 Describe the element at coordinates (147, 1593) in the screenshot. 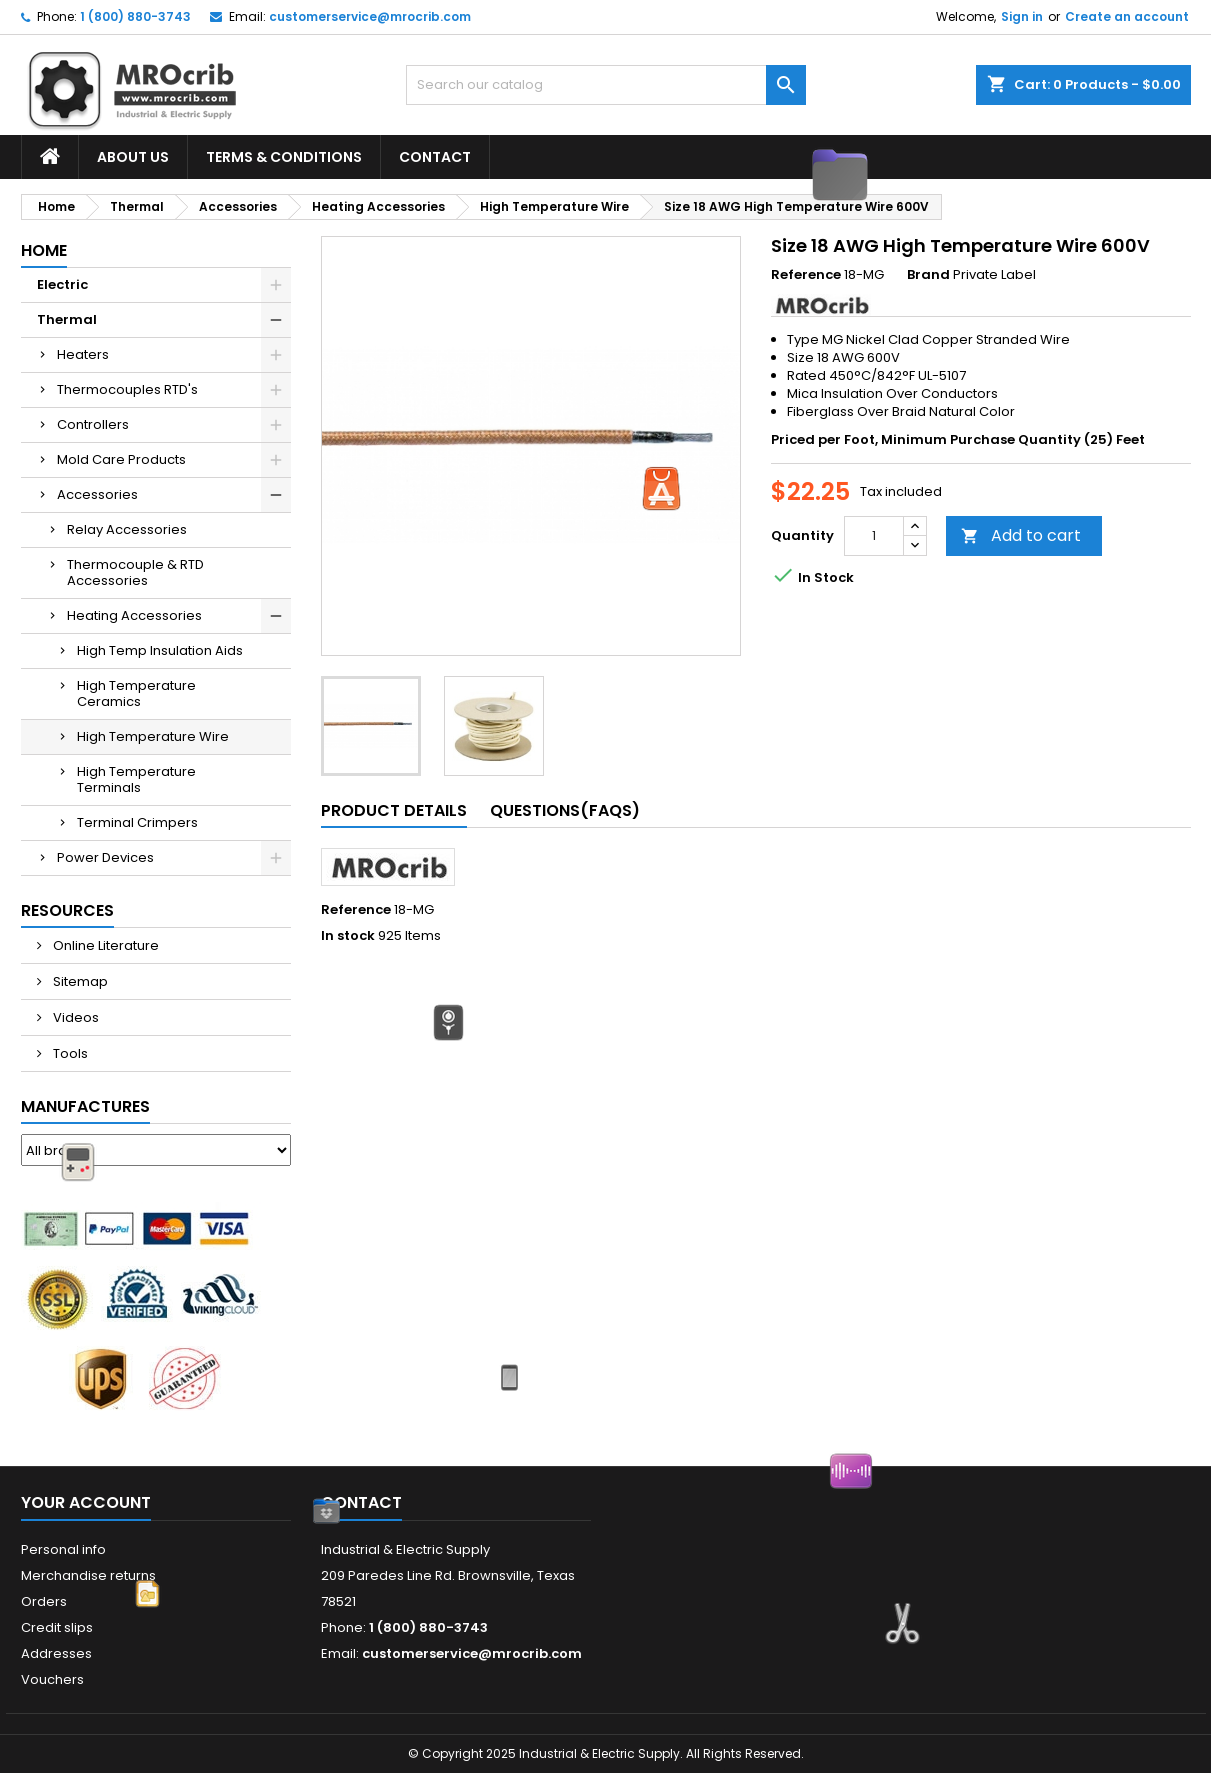

I see `open a graphics template file` at that location.